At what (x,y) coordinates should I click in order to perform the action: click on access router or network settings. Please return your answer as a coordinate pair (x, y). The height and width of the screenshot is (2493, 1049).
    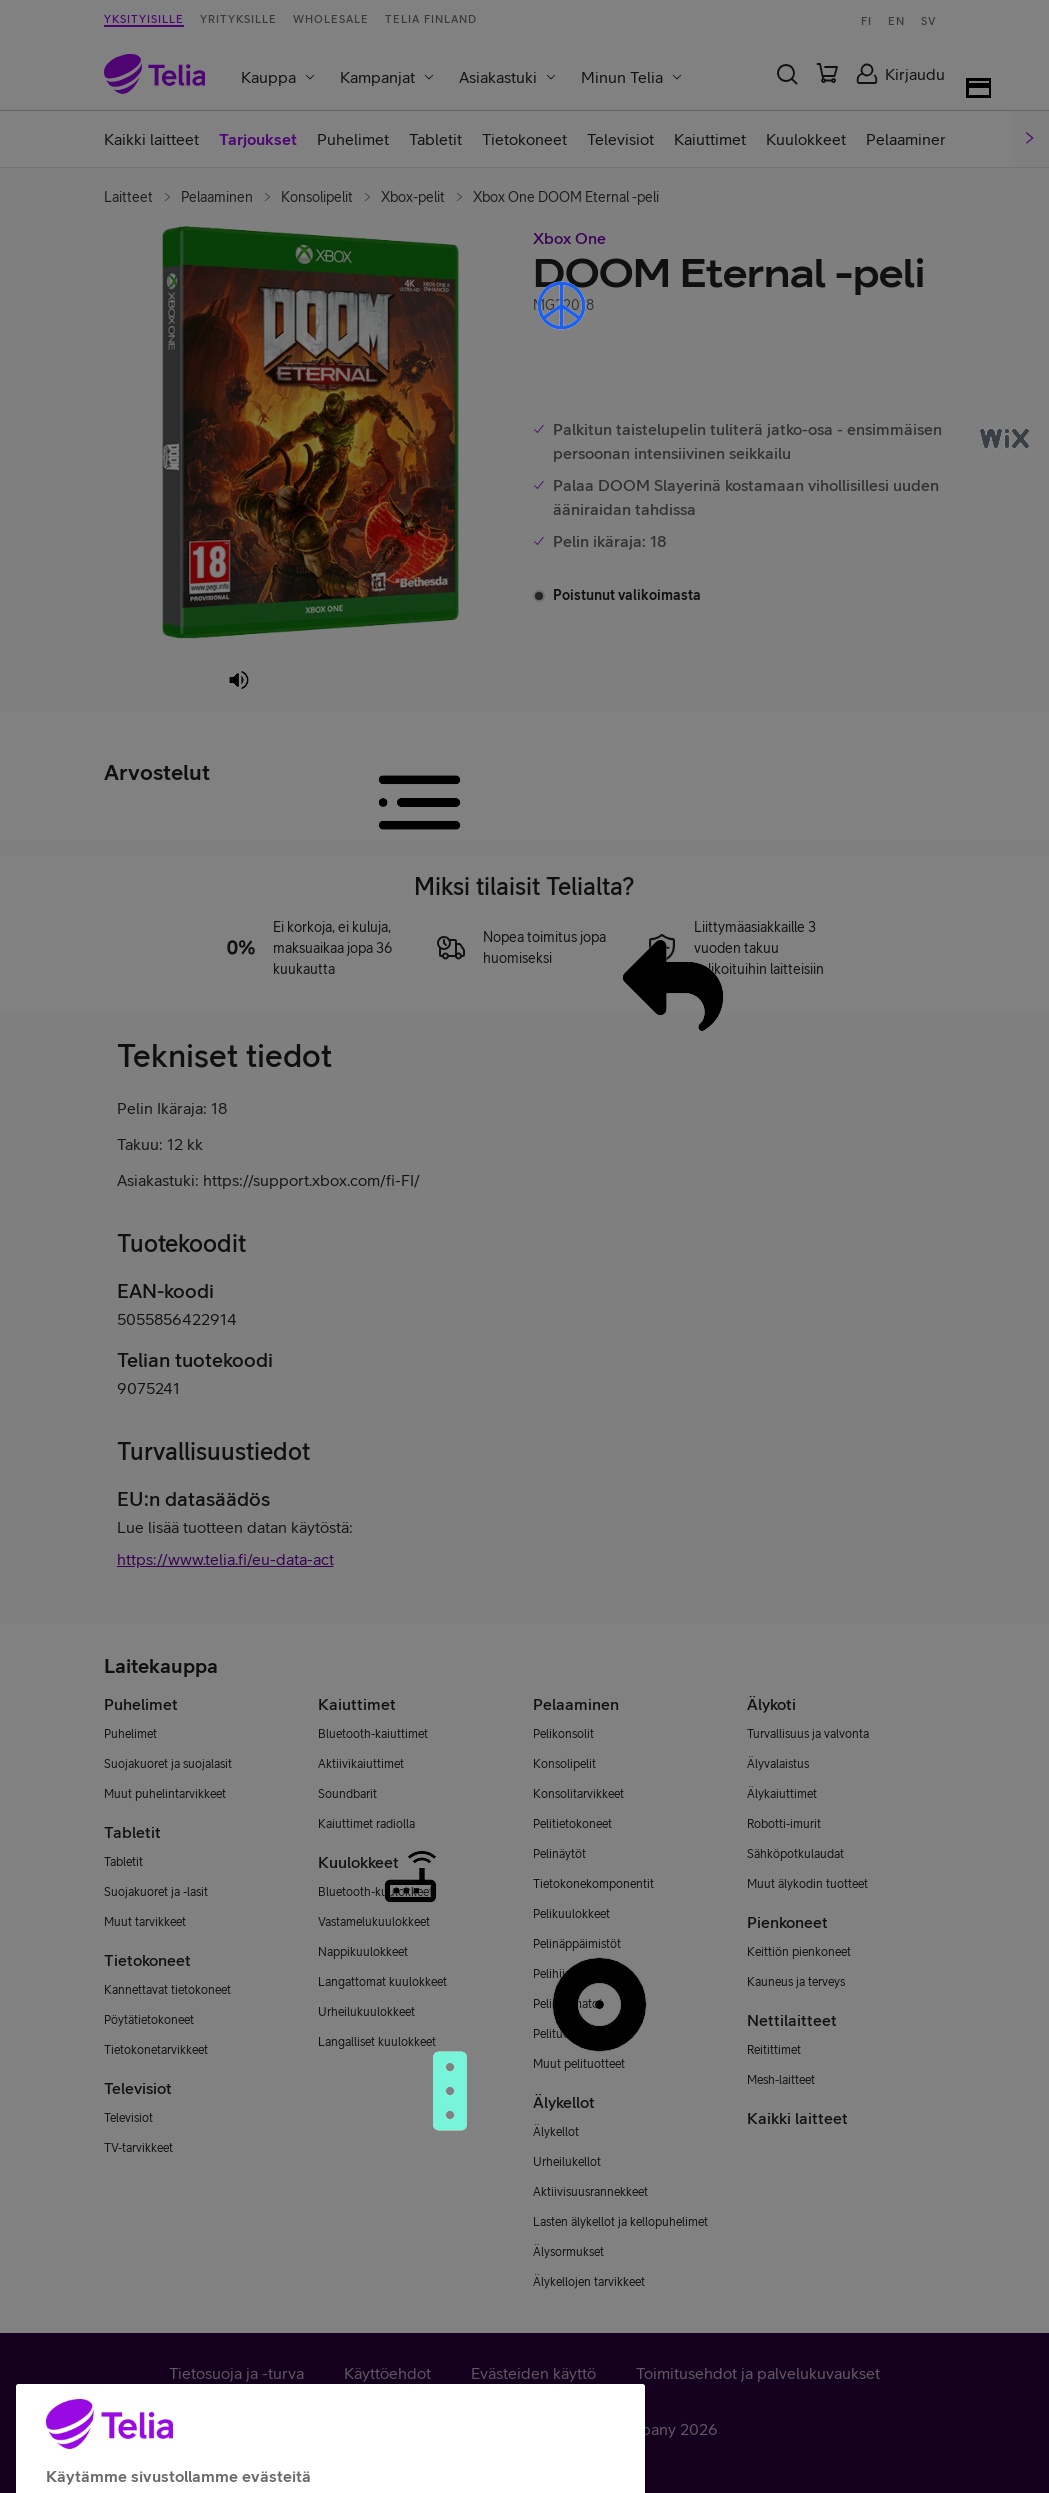
    Looking at the image, I should click on (410, 1876).